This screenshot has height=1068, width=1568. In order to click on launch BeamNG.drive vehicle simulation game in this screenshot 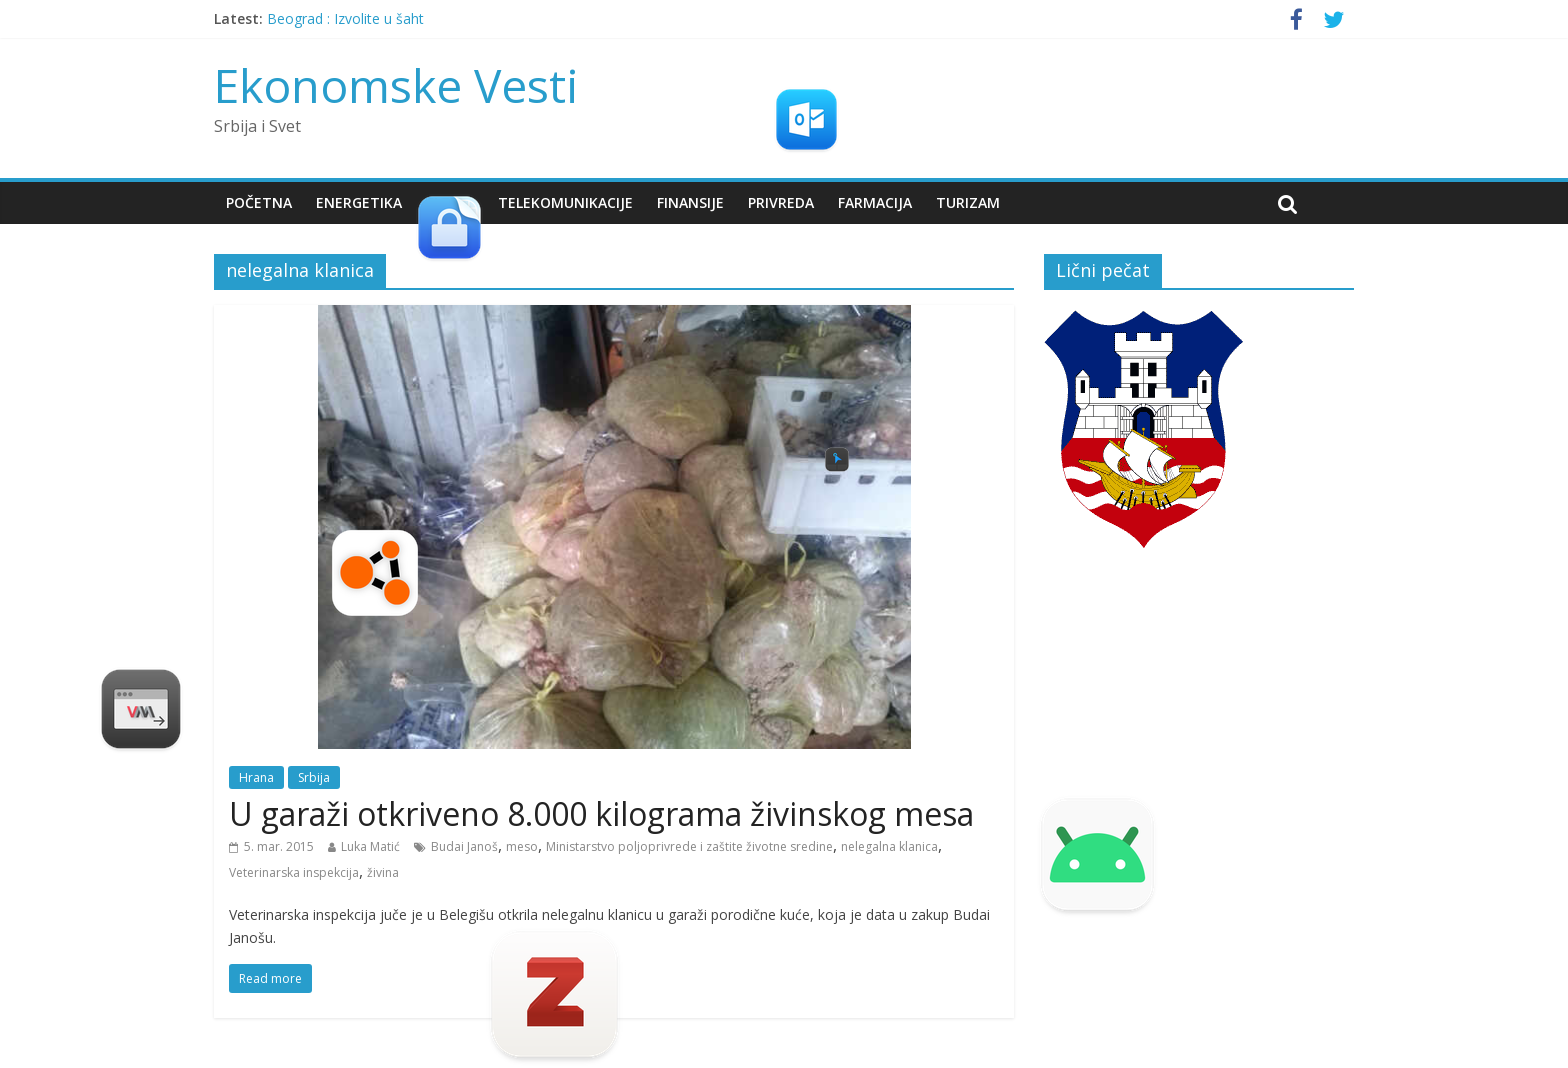, I will do `click(375, 573)`.